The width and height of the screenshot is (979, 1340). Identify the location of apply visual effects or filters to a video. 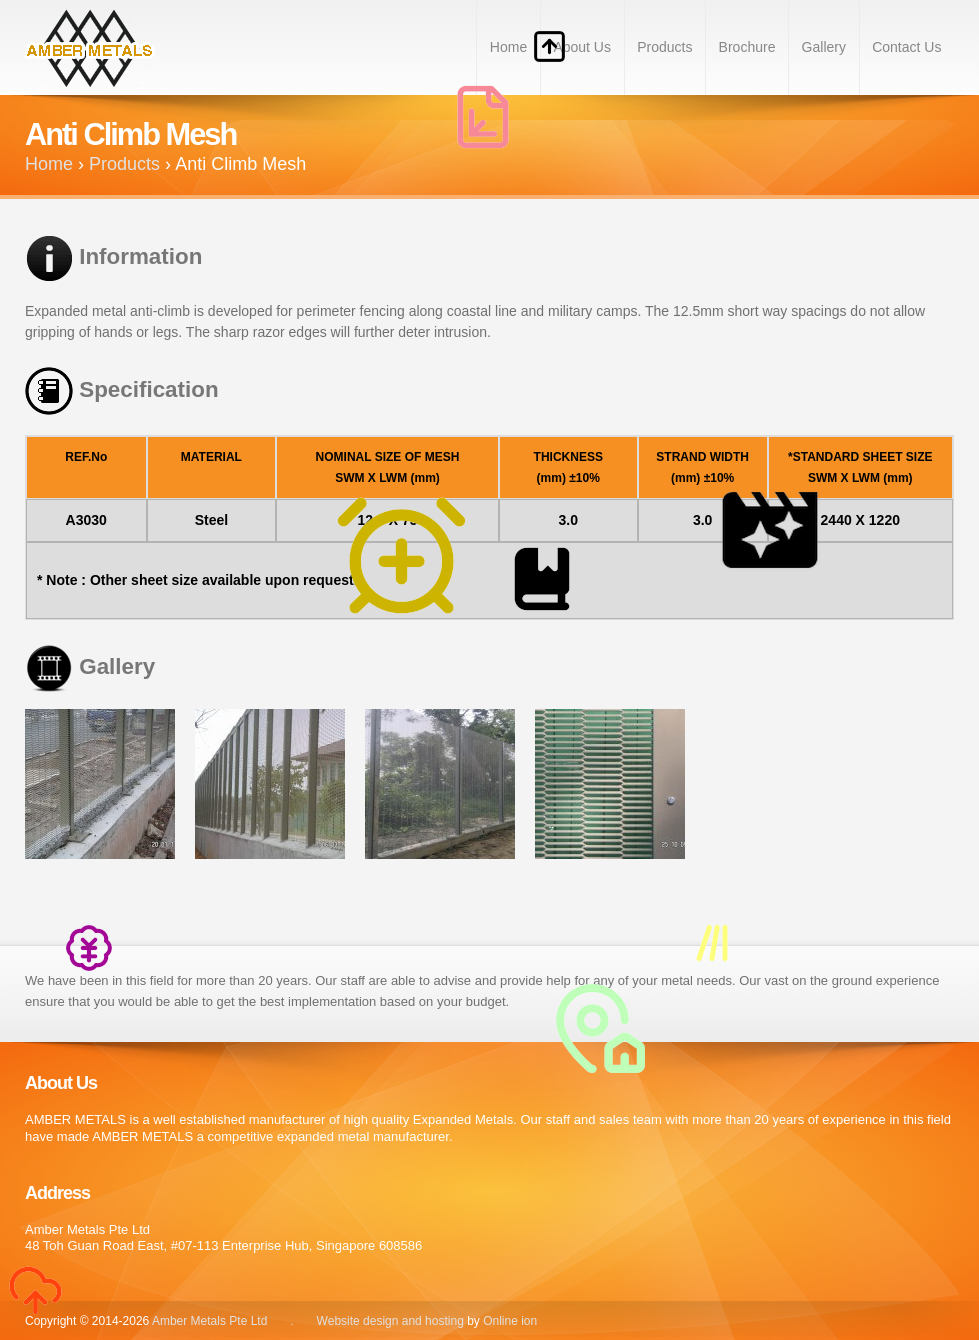
(770, 530).